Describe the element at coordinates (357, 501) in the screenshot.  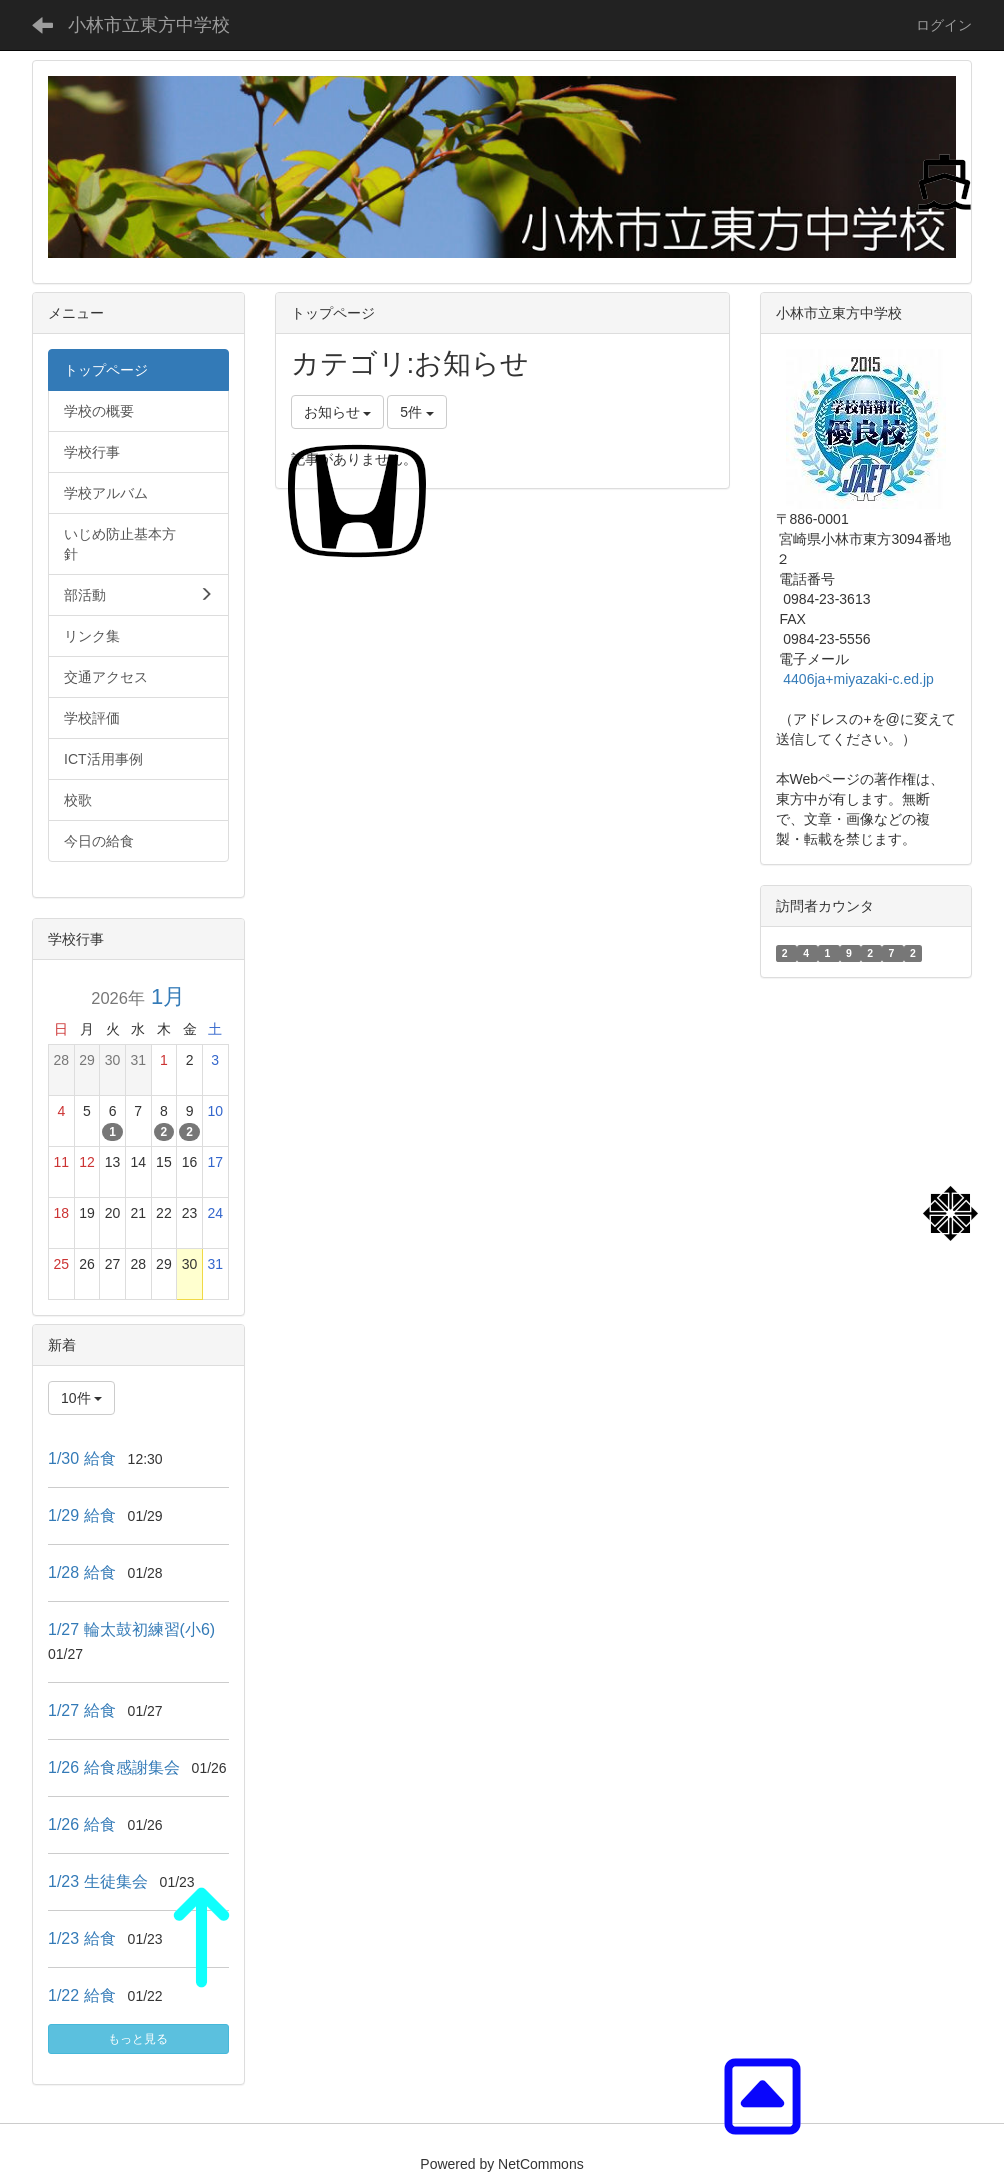
I see `Honda brand or dealership app` at that location.